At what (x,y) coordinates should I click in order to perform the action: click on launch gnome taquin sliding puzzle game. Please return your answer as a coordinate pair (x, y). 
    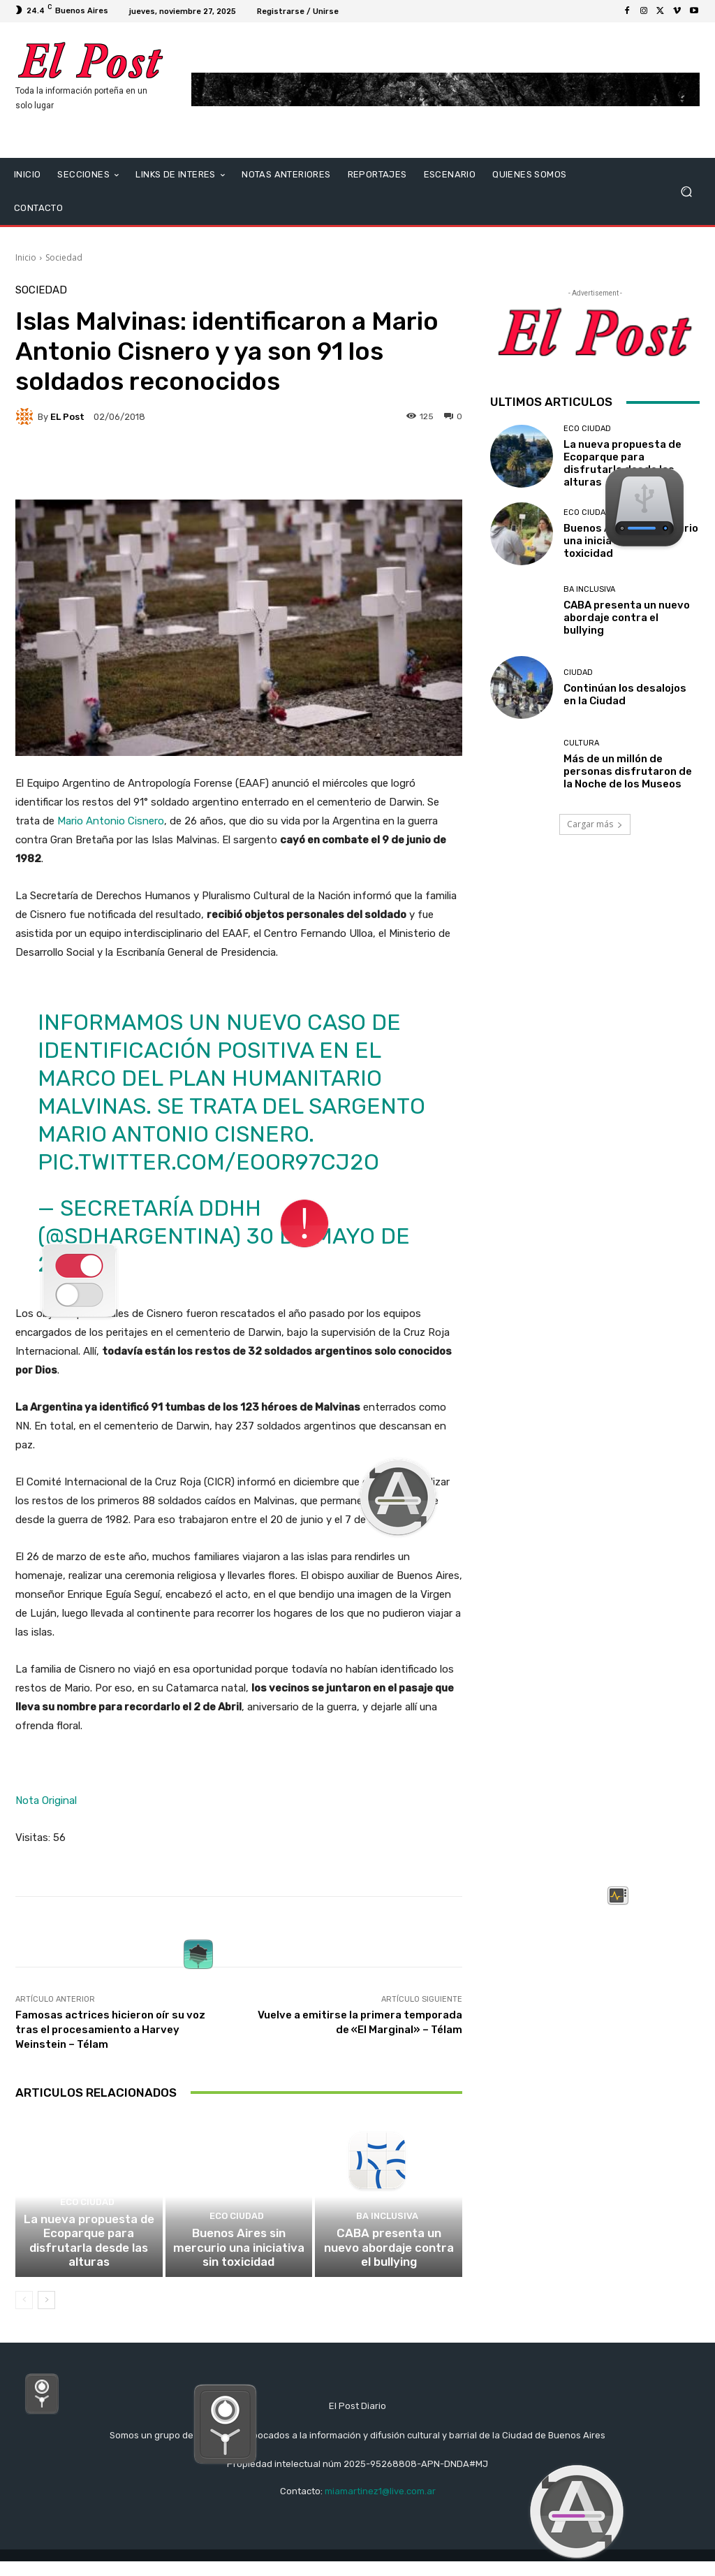
    Looking at the image, I should click on (377, 2160).